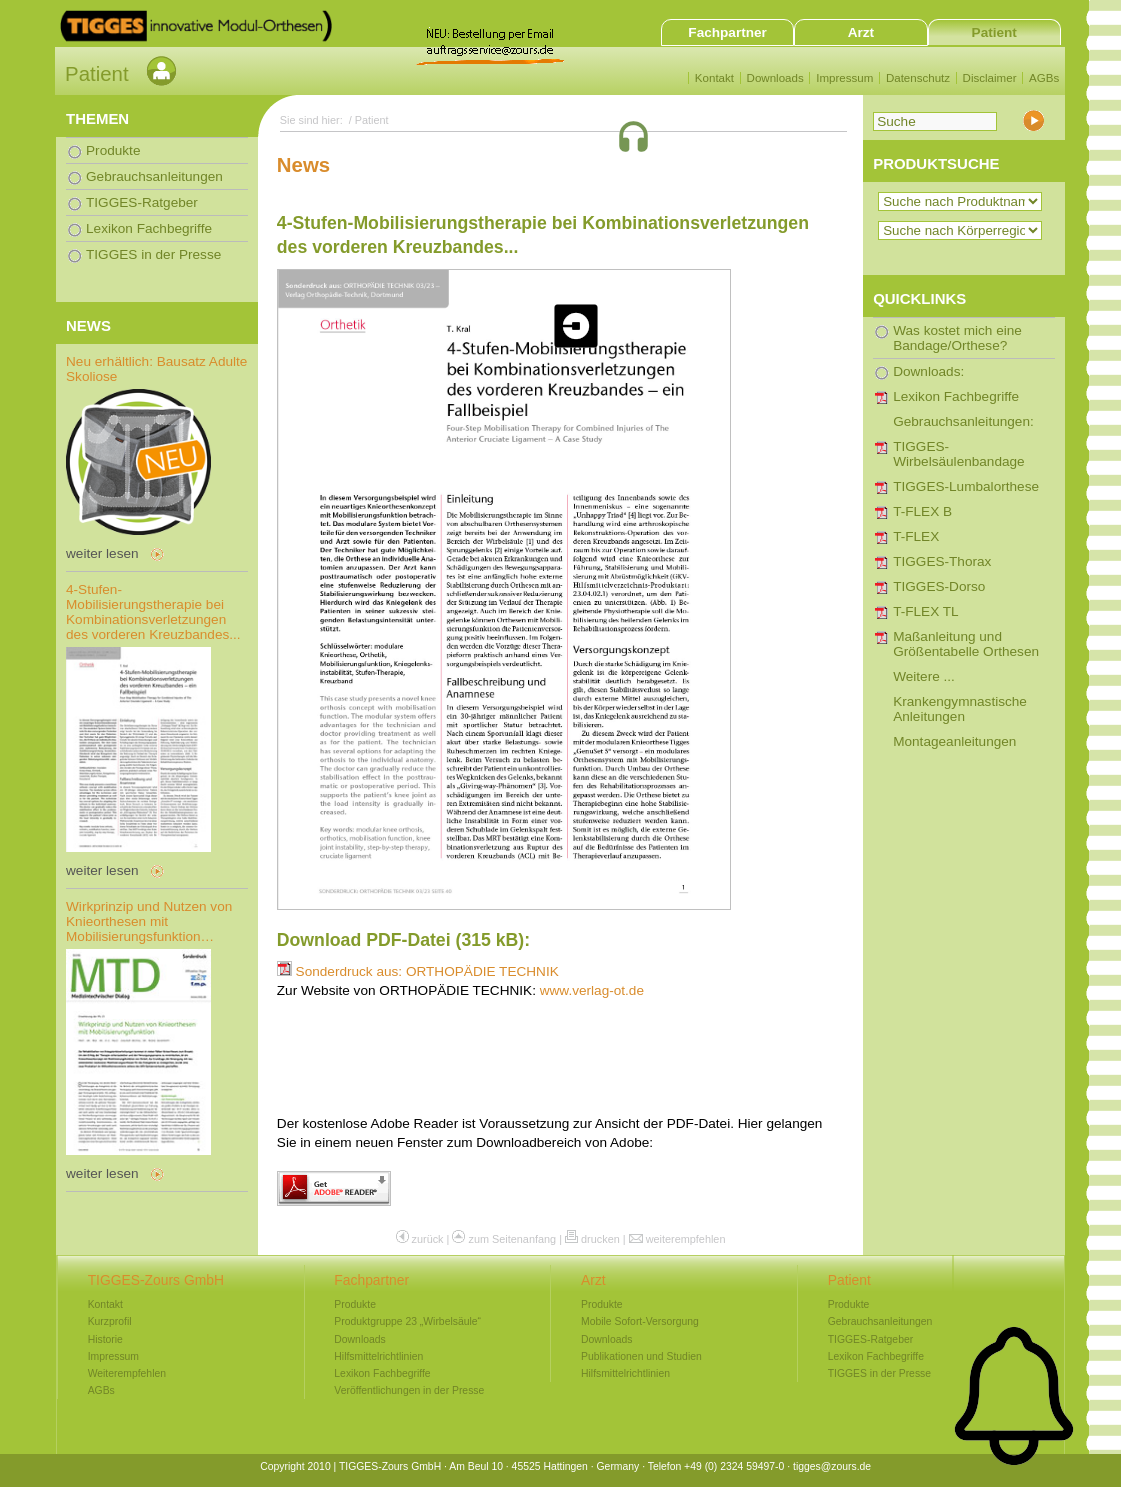 The height and width of the screenshot is (1487, 1121). Describe the element at coordinates (633, 137) in the screenshot. I see `access audio or music player` at that location.